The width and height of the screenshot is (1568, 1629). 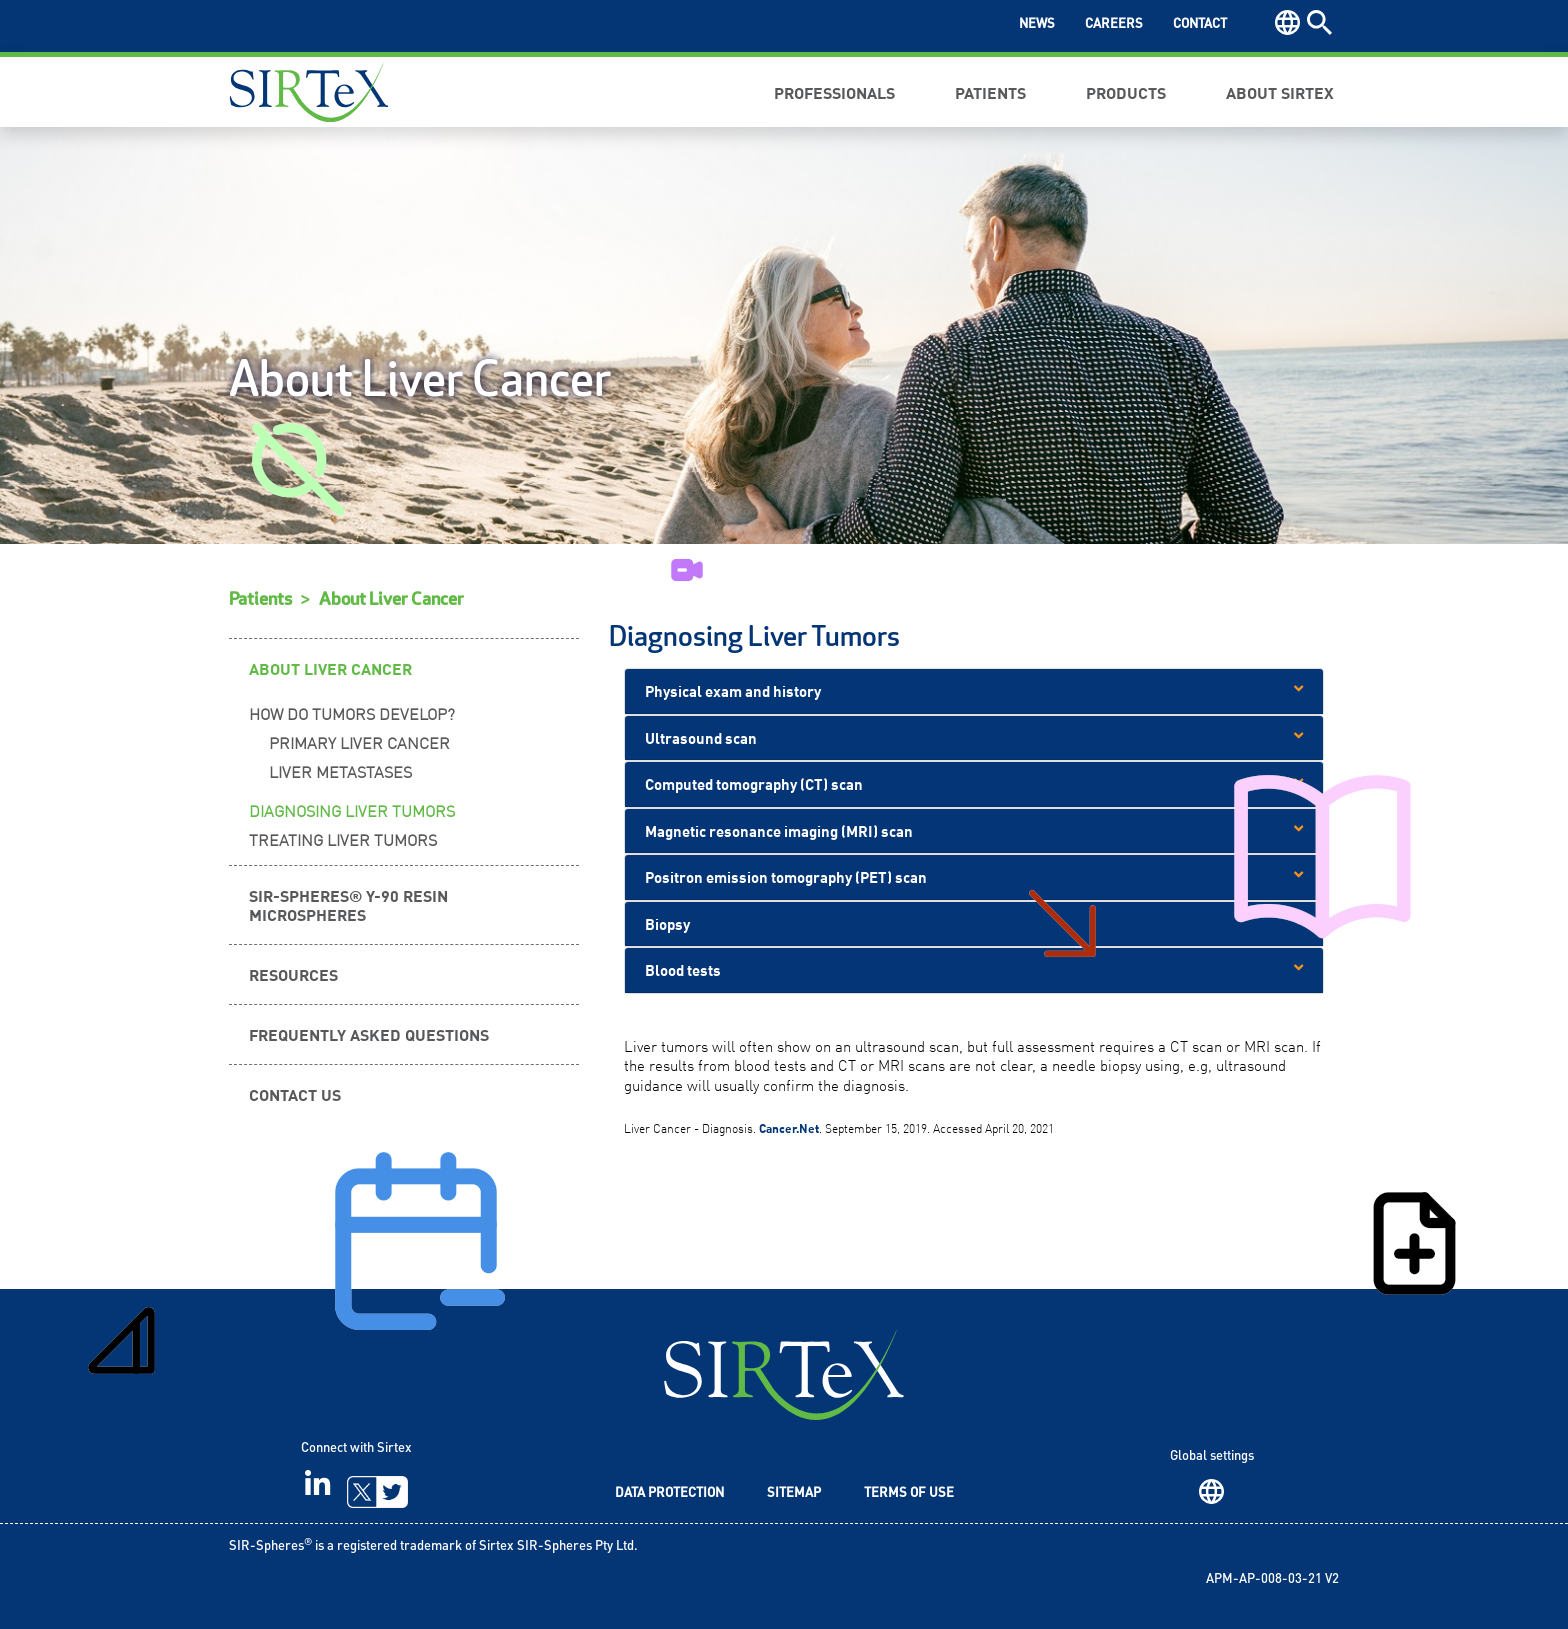 What do you see at coordinates (121, 1340) in the screenshot?
I see `indicates strong cellular signal strength` at bounding box center [121, 1340].